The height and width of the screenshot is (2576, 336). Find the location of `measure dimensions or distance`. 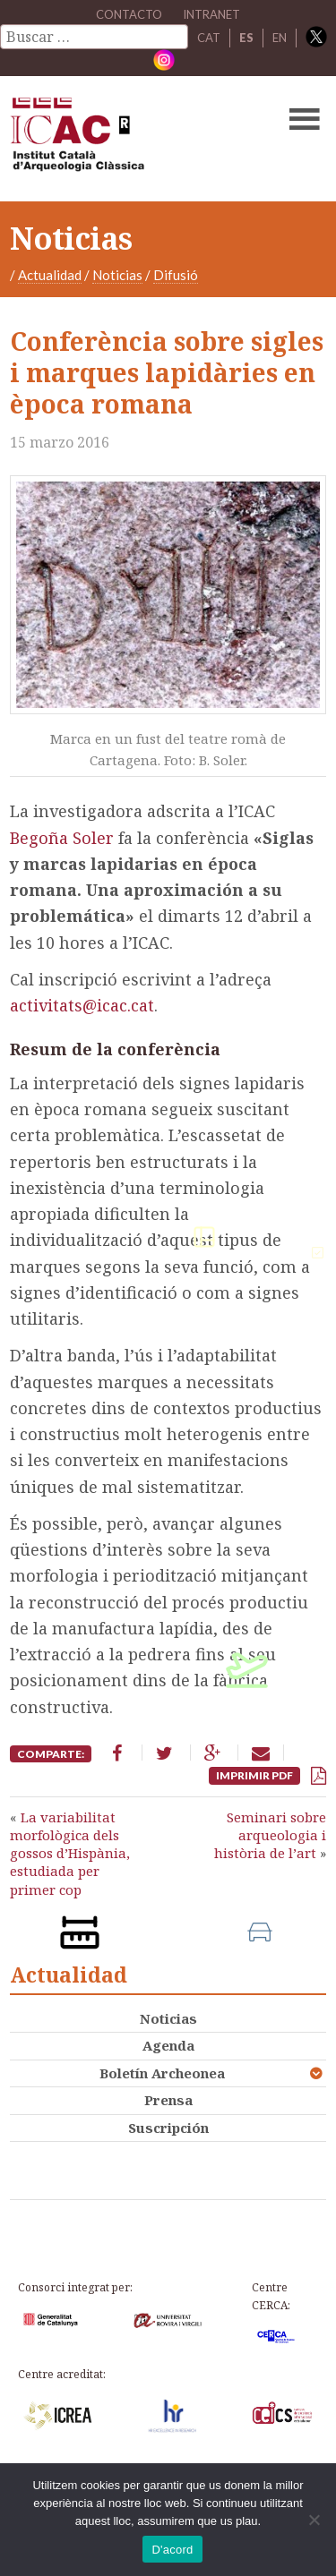

measure dimensions or distance is located at coordinates (80, 1933).